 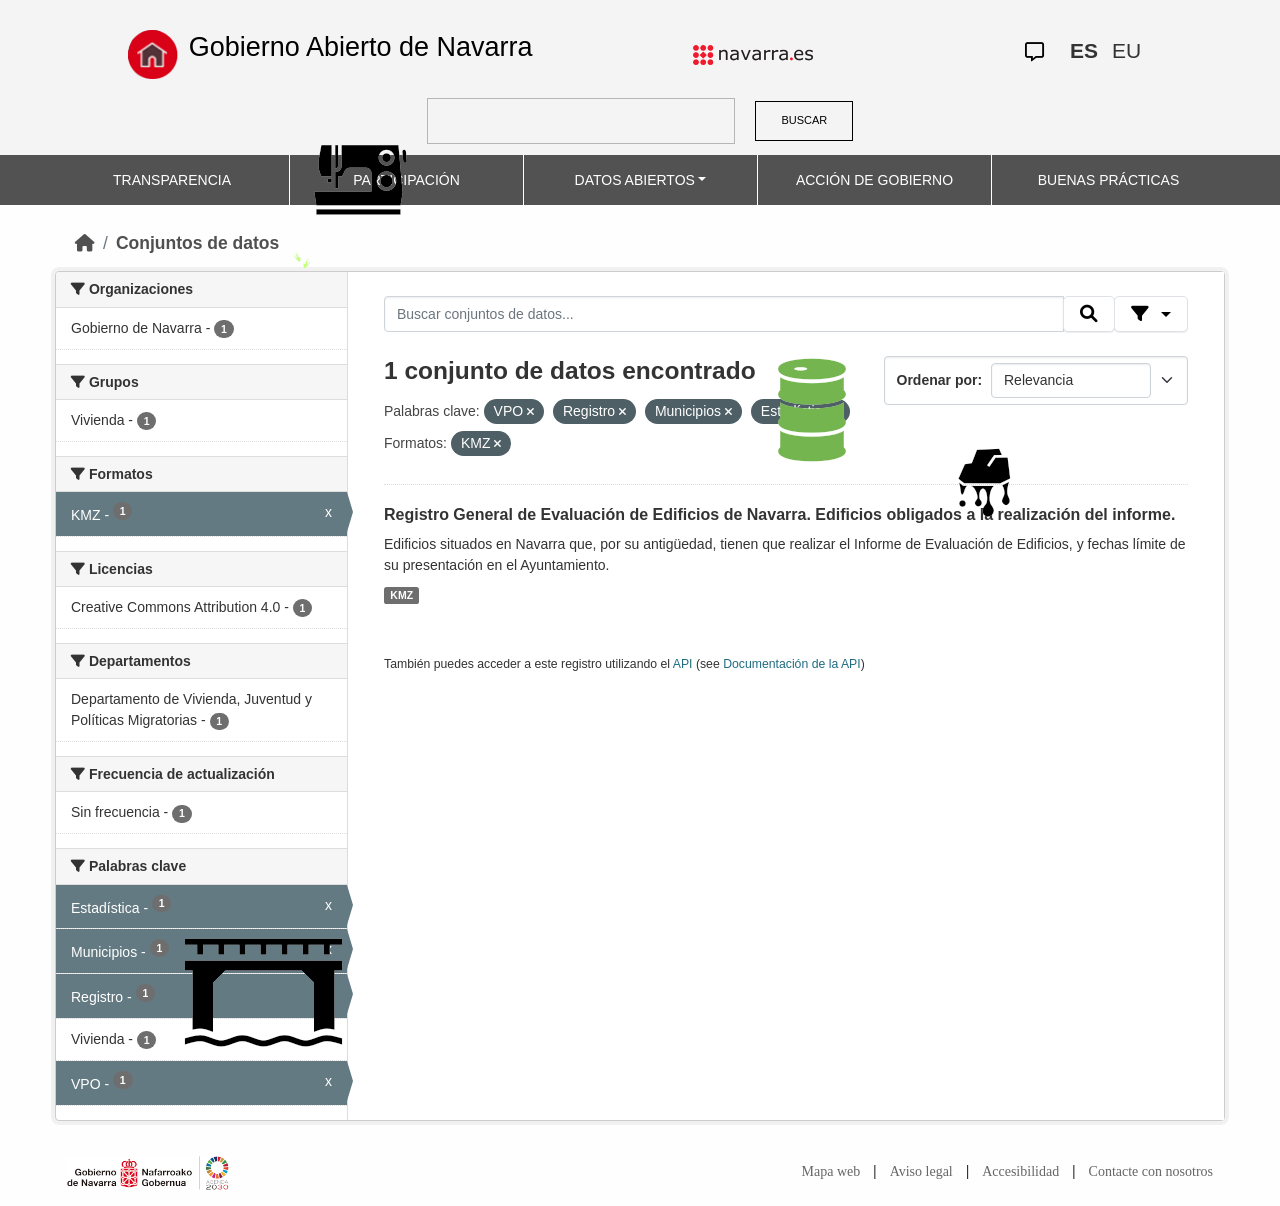 I want to click on view bridge or crossing information, so click(x=263, y=973).